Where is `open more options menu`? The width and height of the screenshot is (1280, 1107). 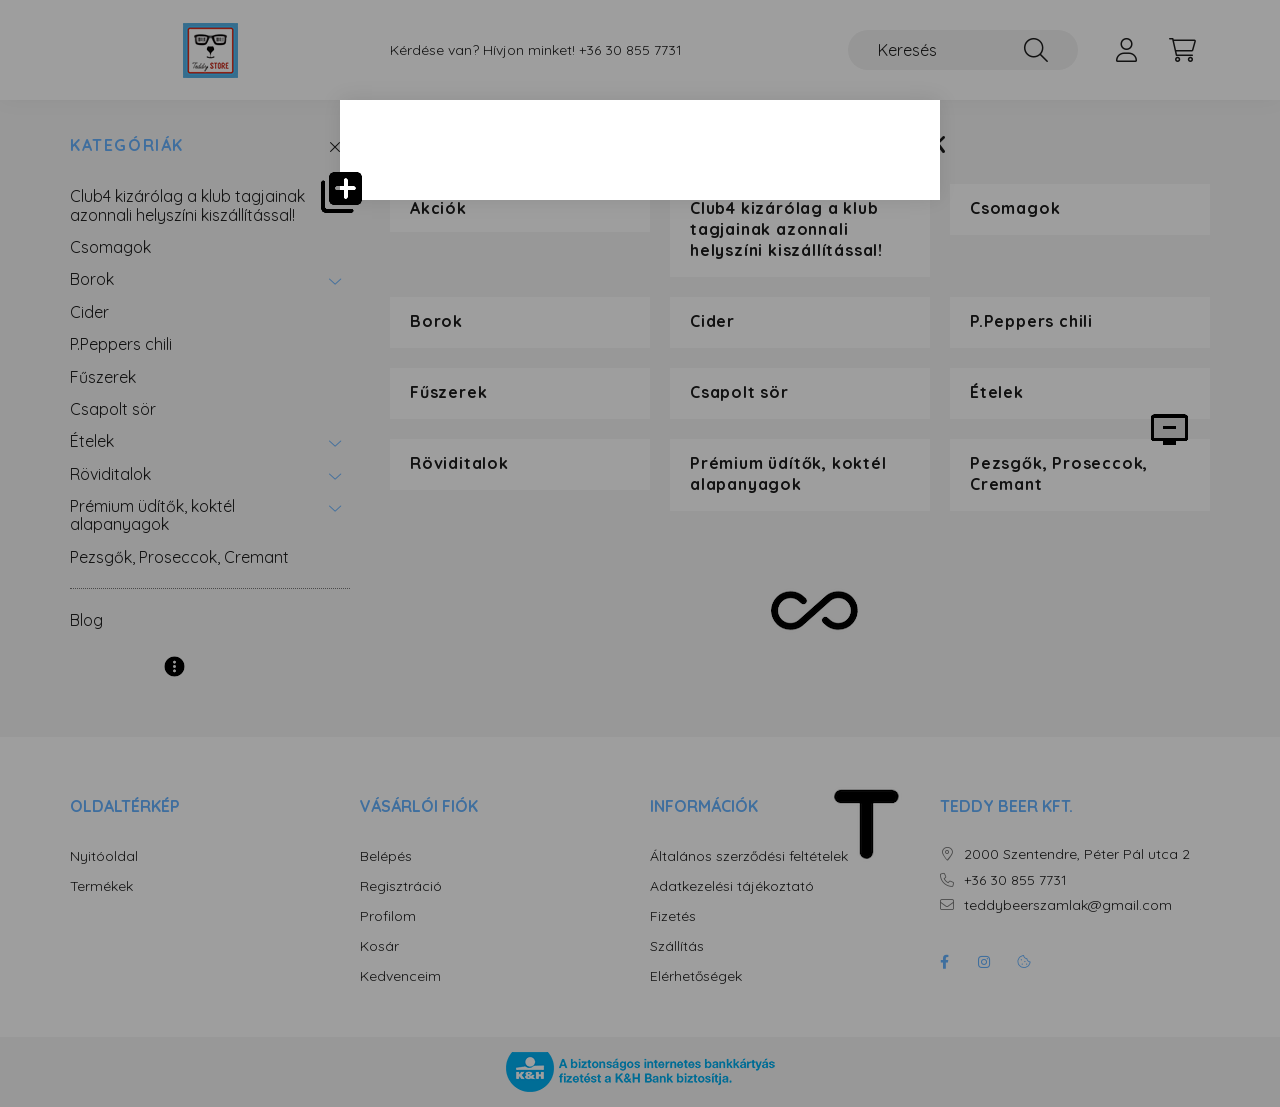
open more options menu is located at coordinates (174, 666).